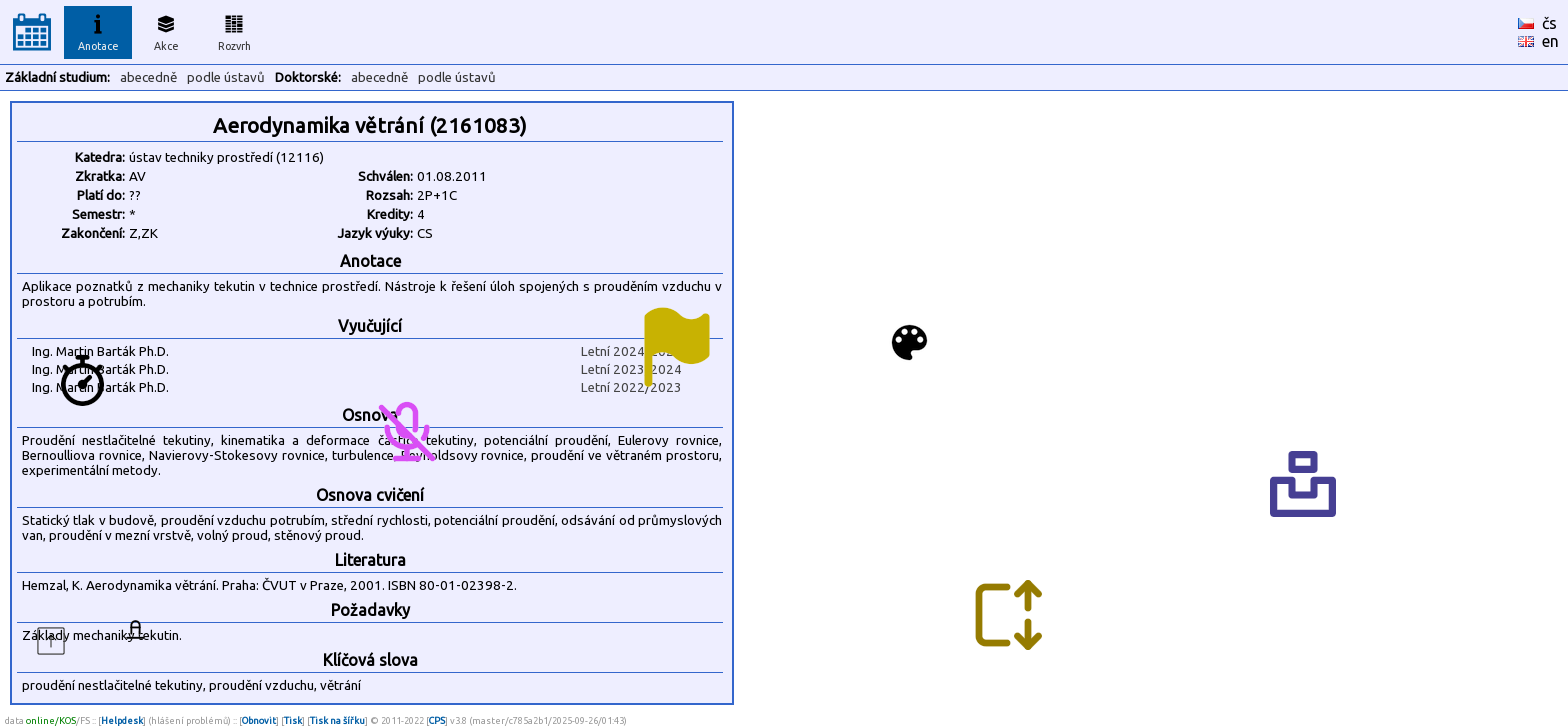 The width and height of the screenshot is (1568, 726). What do you see at coordinates (909, 342) in the screenshot?
I see `access color or theme customization options` at bounding box center [909, 342].